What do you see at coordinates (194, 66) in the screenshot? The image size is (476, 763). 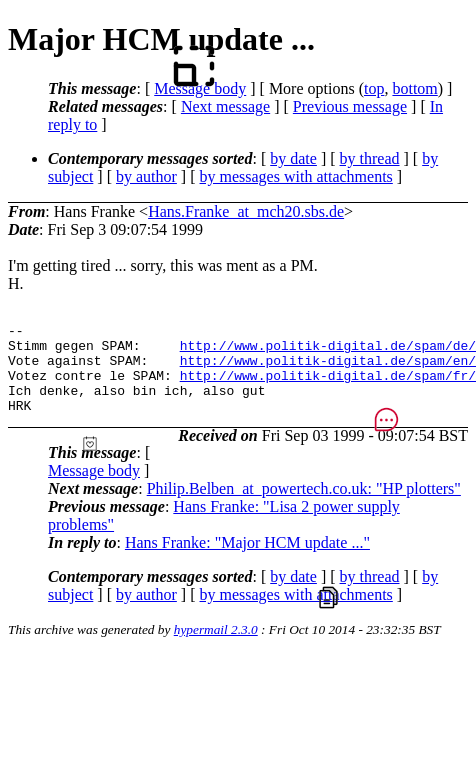 I see `resize an element or window` at bounding box center [194, 66].